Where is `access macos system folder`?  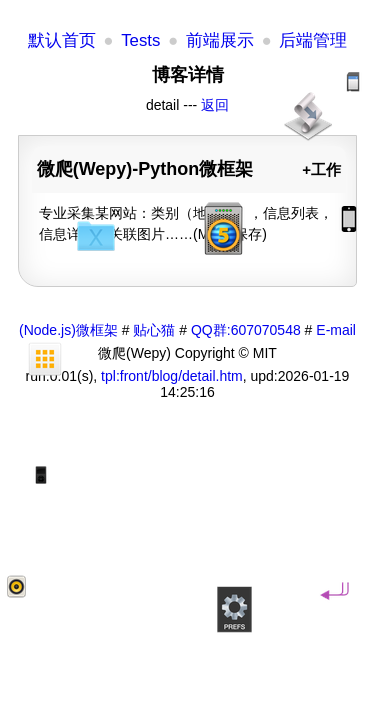 access macos system folder is located at coordinates (96, 236).